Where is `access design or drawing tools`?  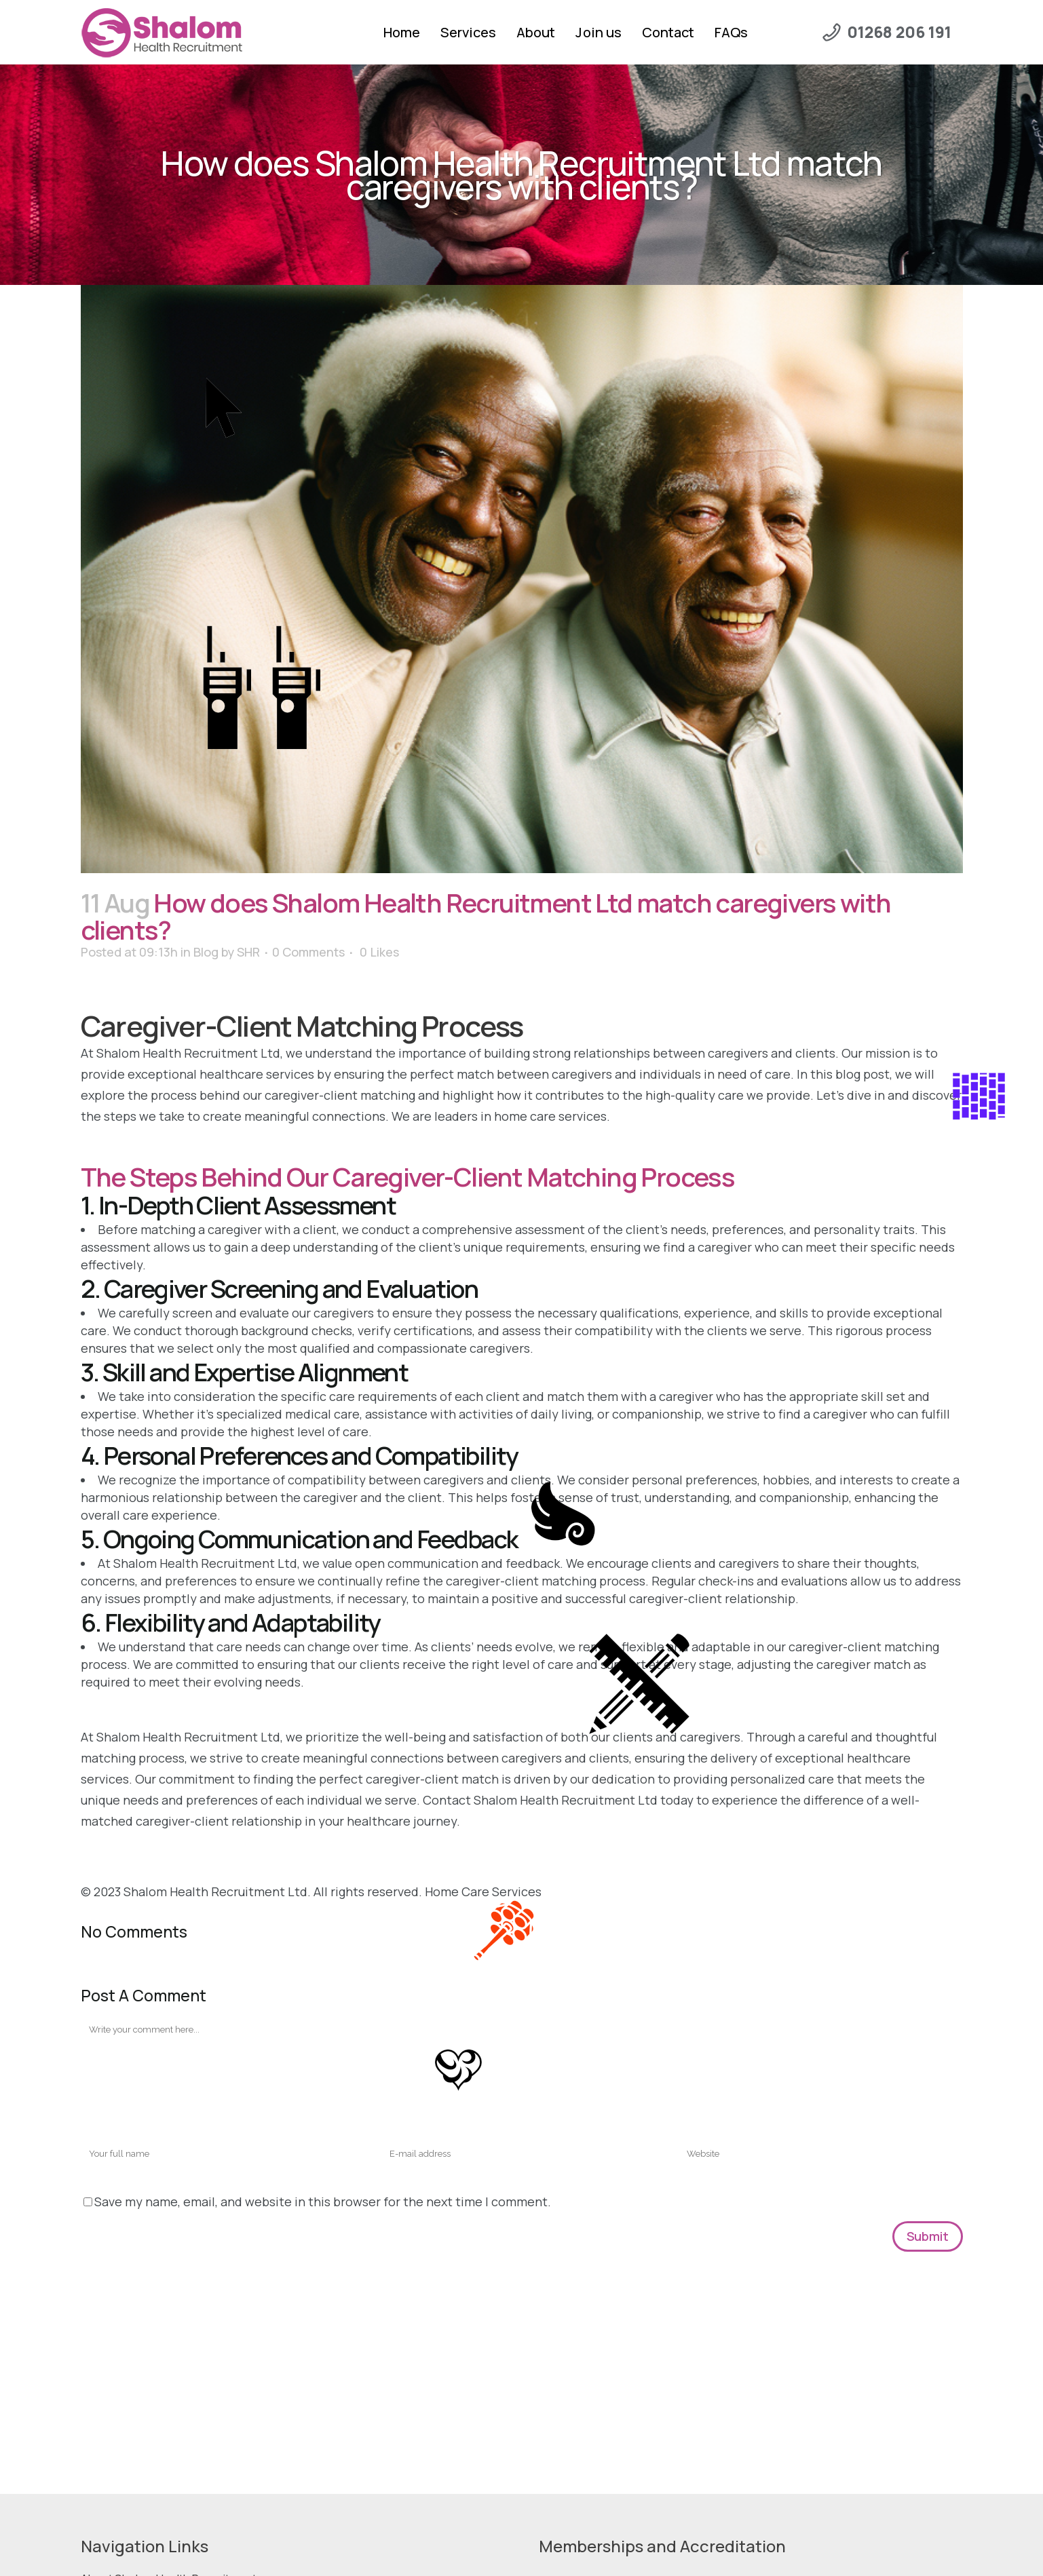 access design or drawing tools is located at coordinates (639, 1684).